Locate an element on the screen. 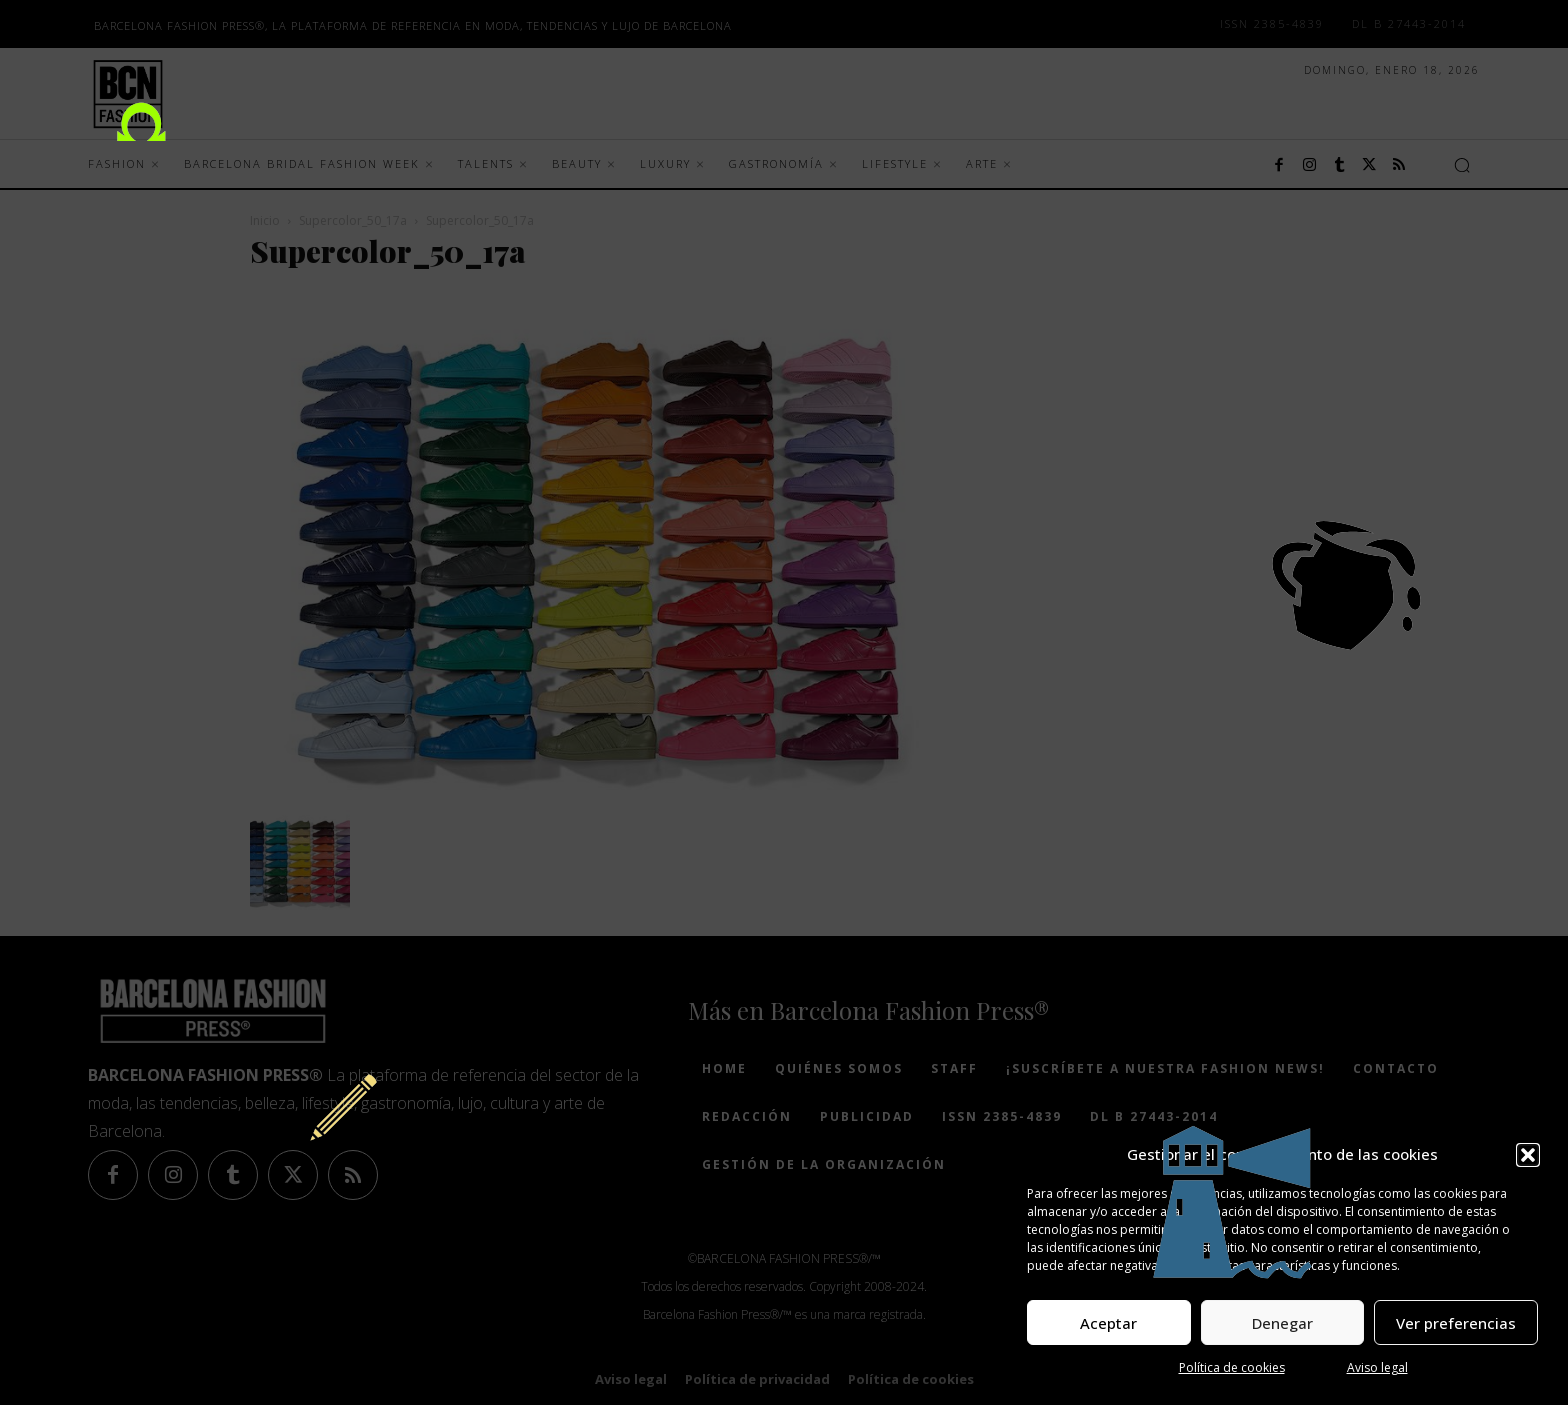 Image resolution: width=1568 pixels, height=1405 pixels. edit or modify content is located at coordinates (343, 1107).